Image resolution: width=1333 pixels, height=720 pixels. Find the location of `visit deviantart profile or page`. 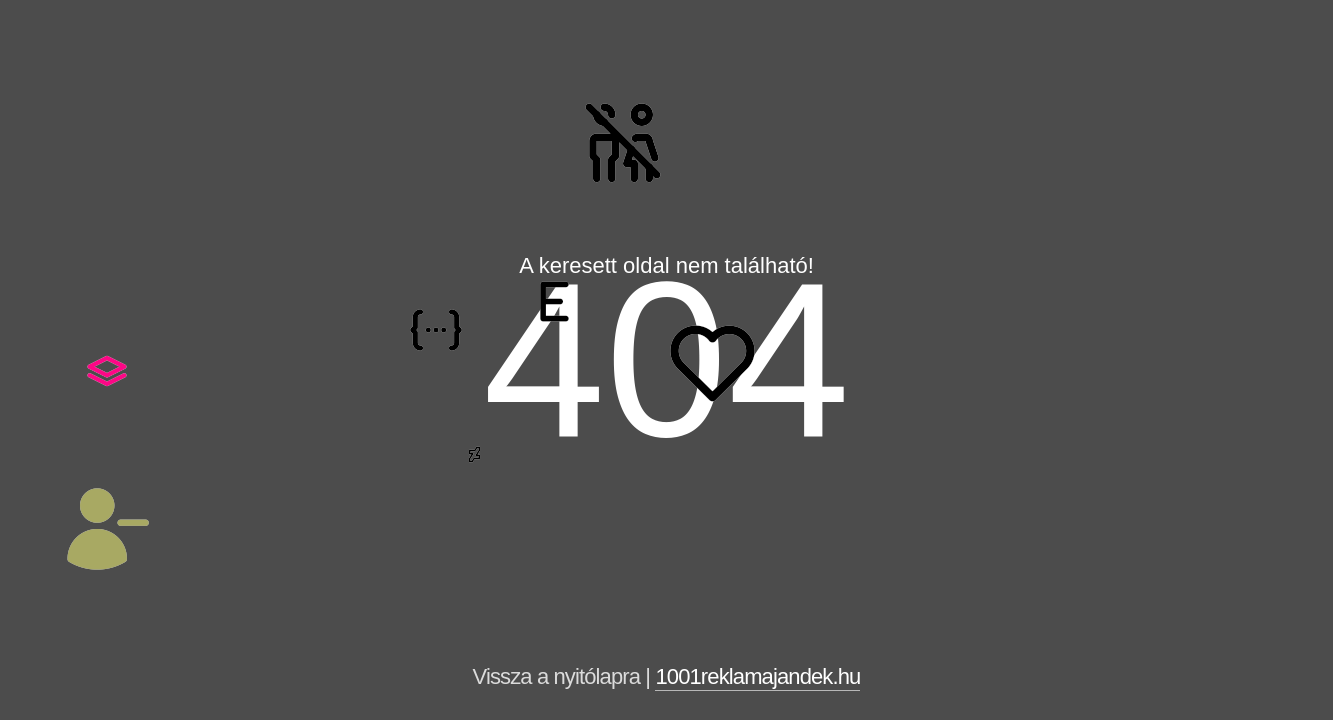

visit deviantart profile or page is located at coordinates (474, 454).